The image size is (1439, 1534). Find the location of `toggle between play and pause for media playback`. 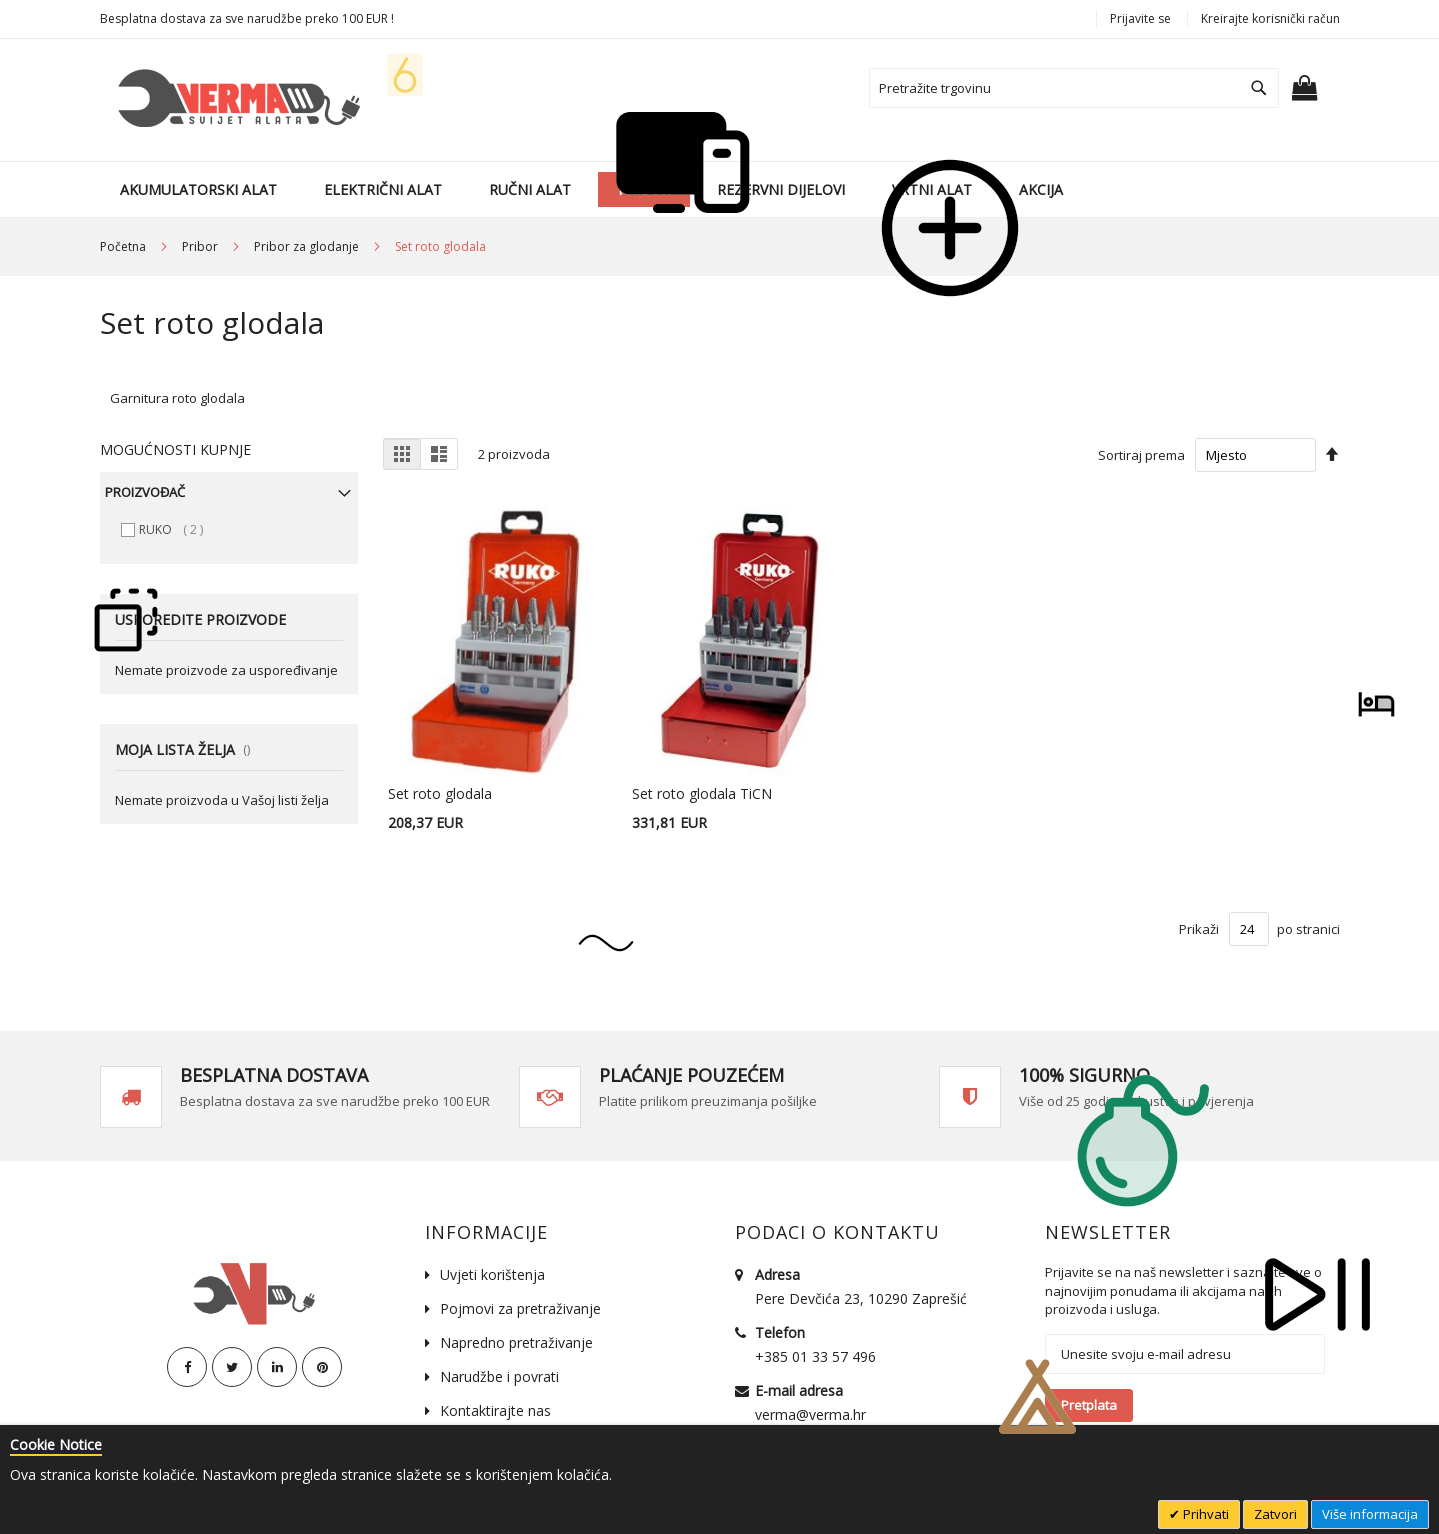

toggle between play and pause for media playback is located at coordinates (1317, 1294).